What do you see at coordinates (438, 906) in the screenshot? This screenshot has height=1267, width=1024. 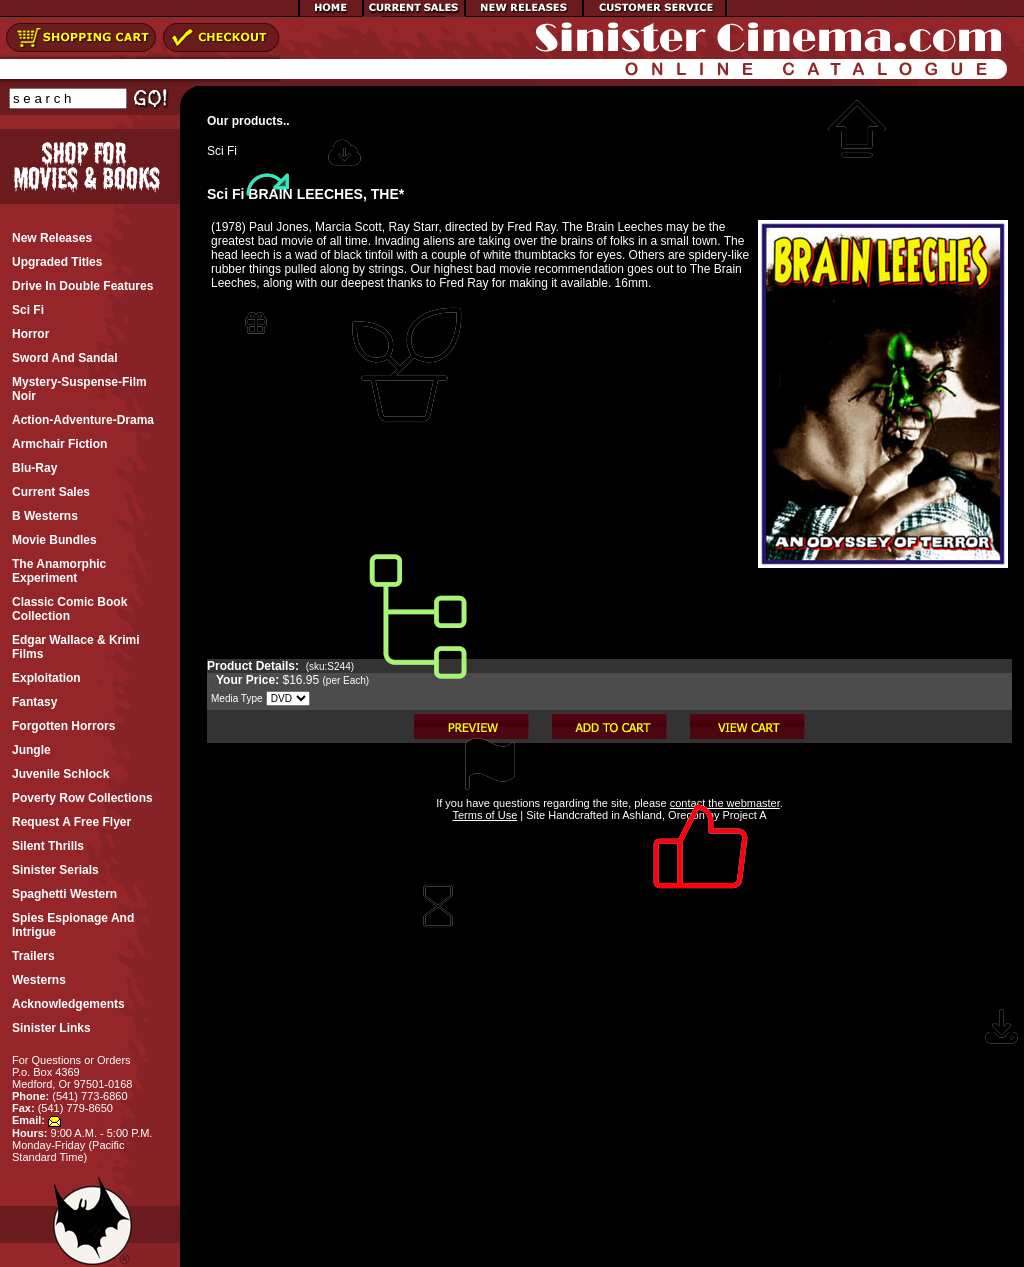 I see `indicates loading or processing in progress` at bounding box center [438, 906].